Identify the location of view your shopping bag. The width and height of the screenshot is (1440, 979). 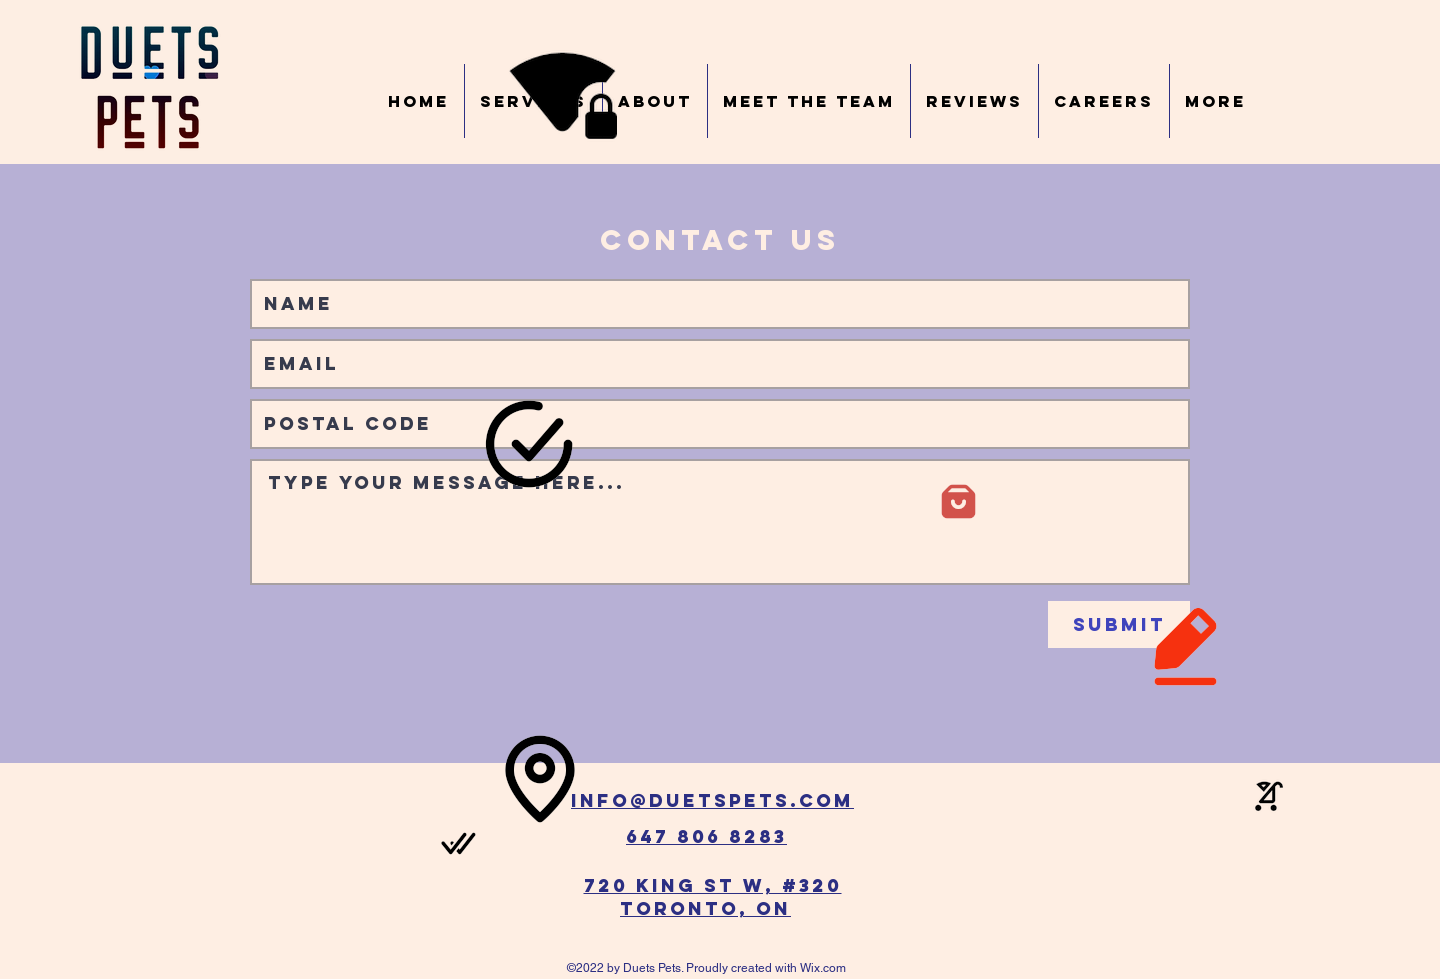
(958, 501).